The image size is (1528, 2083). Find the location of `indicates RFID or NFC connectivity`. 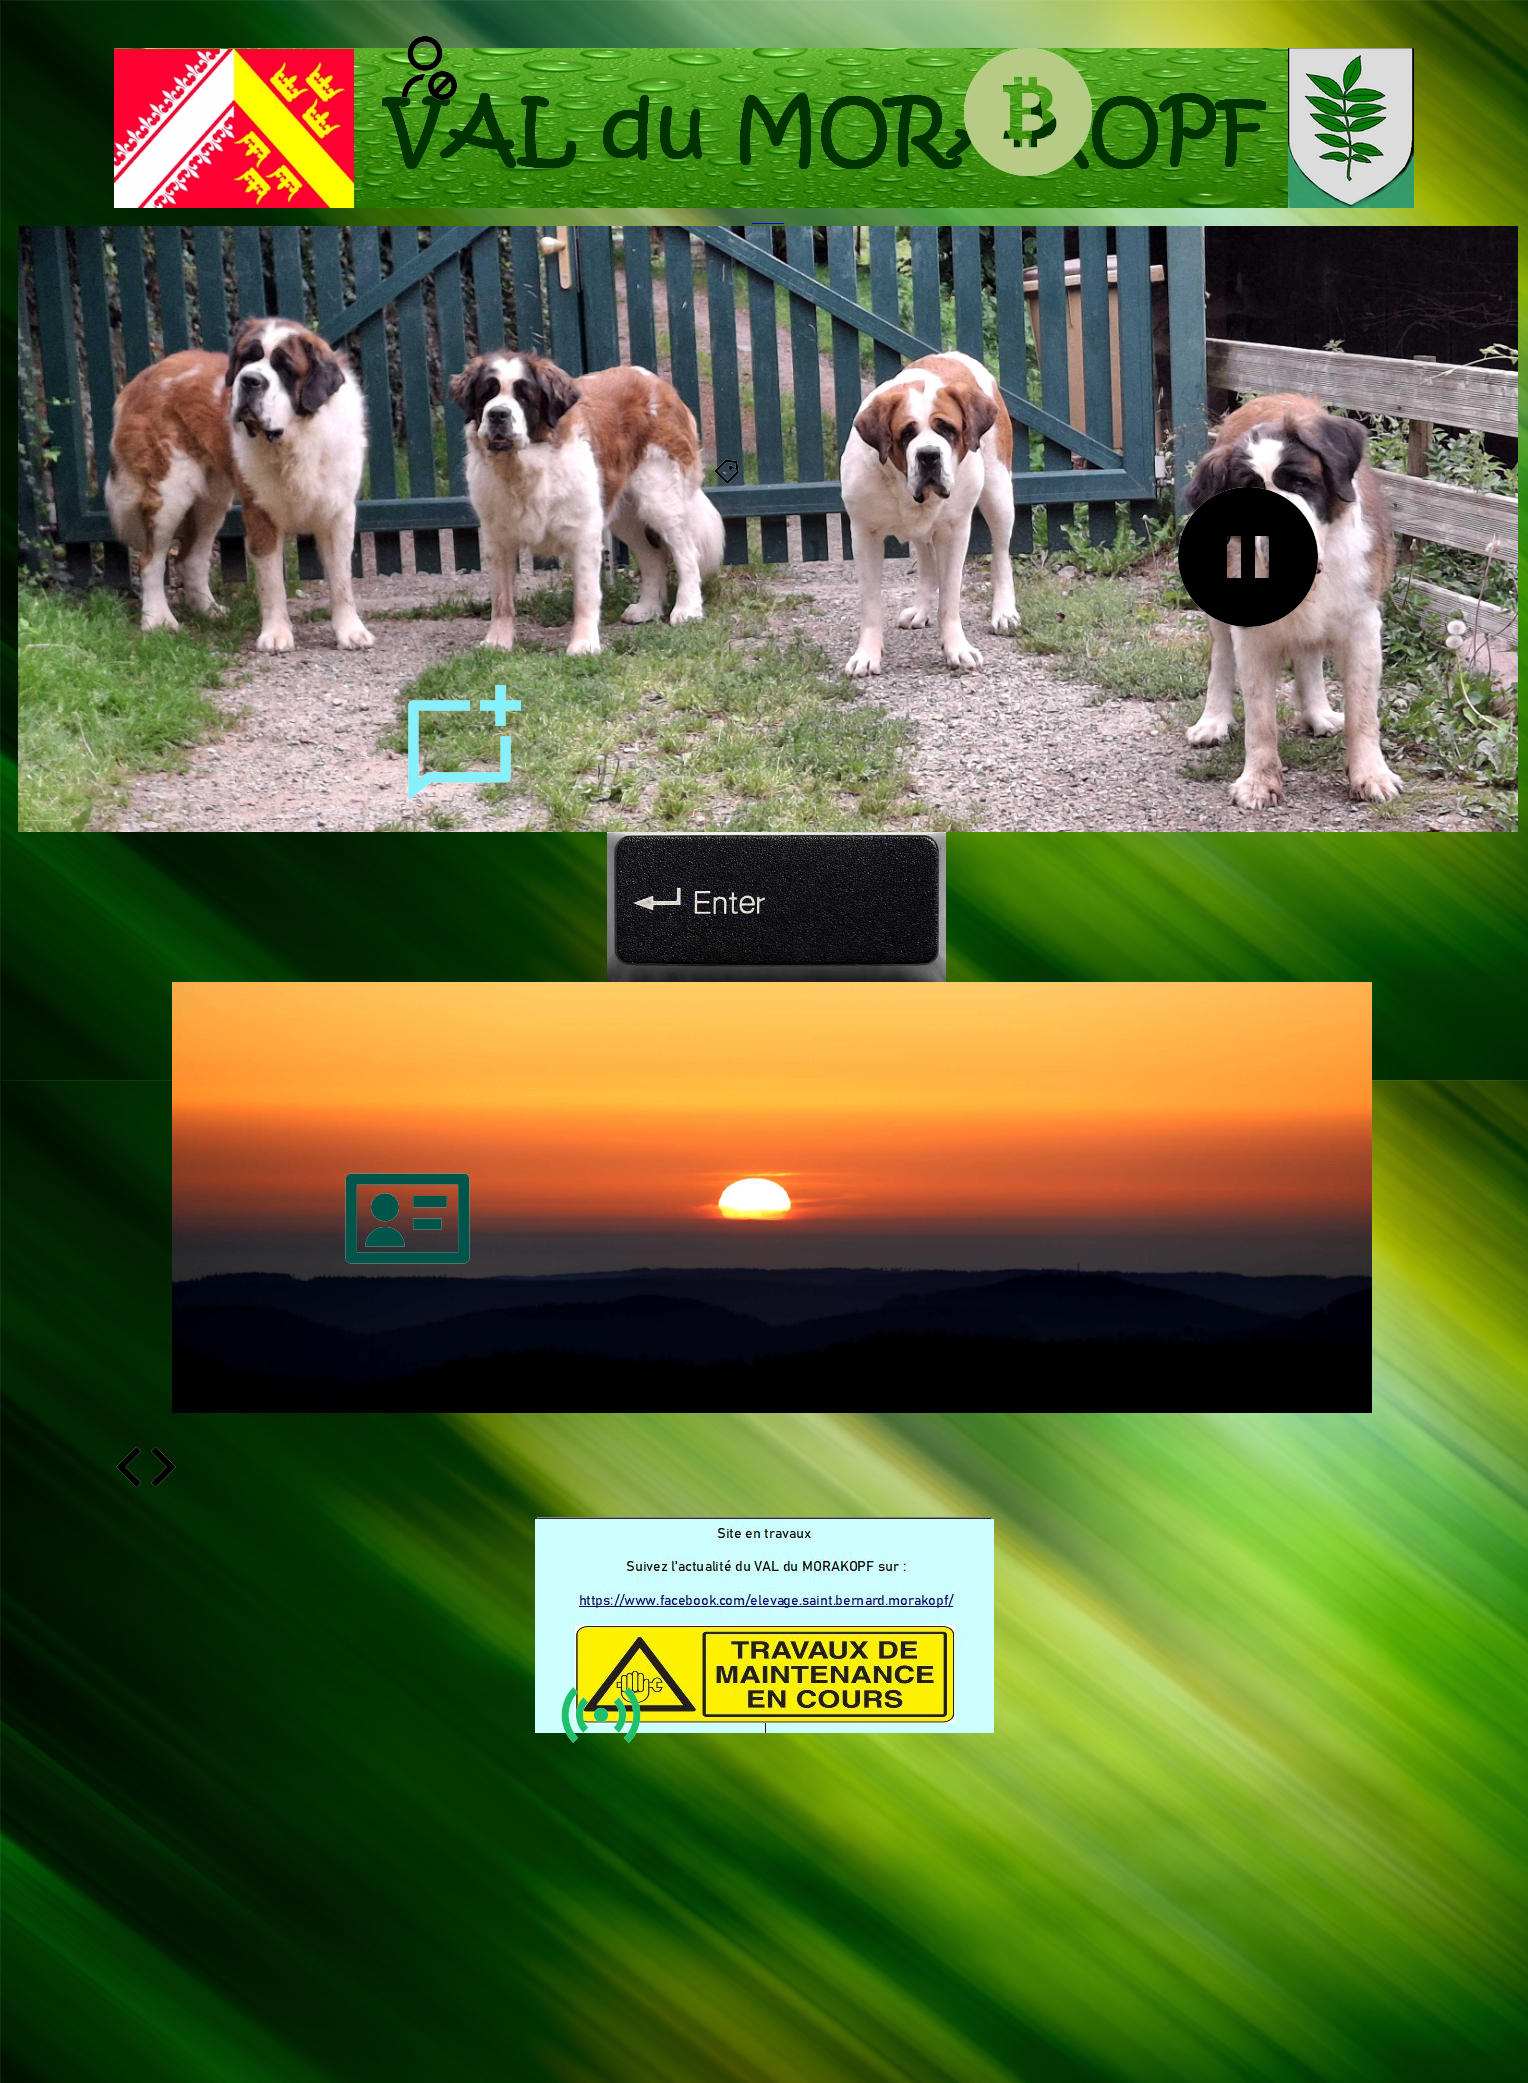

indicates RFID or NFC connectivity is located at coordinates (601, 1715).